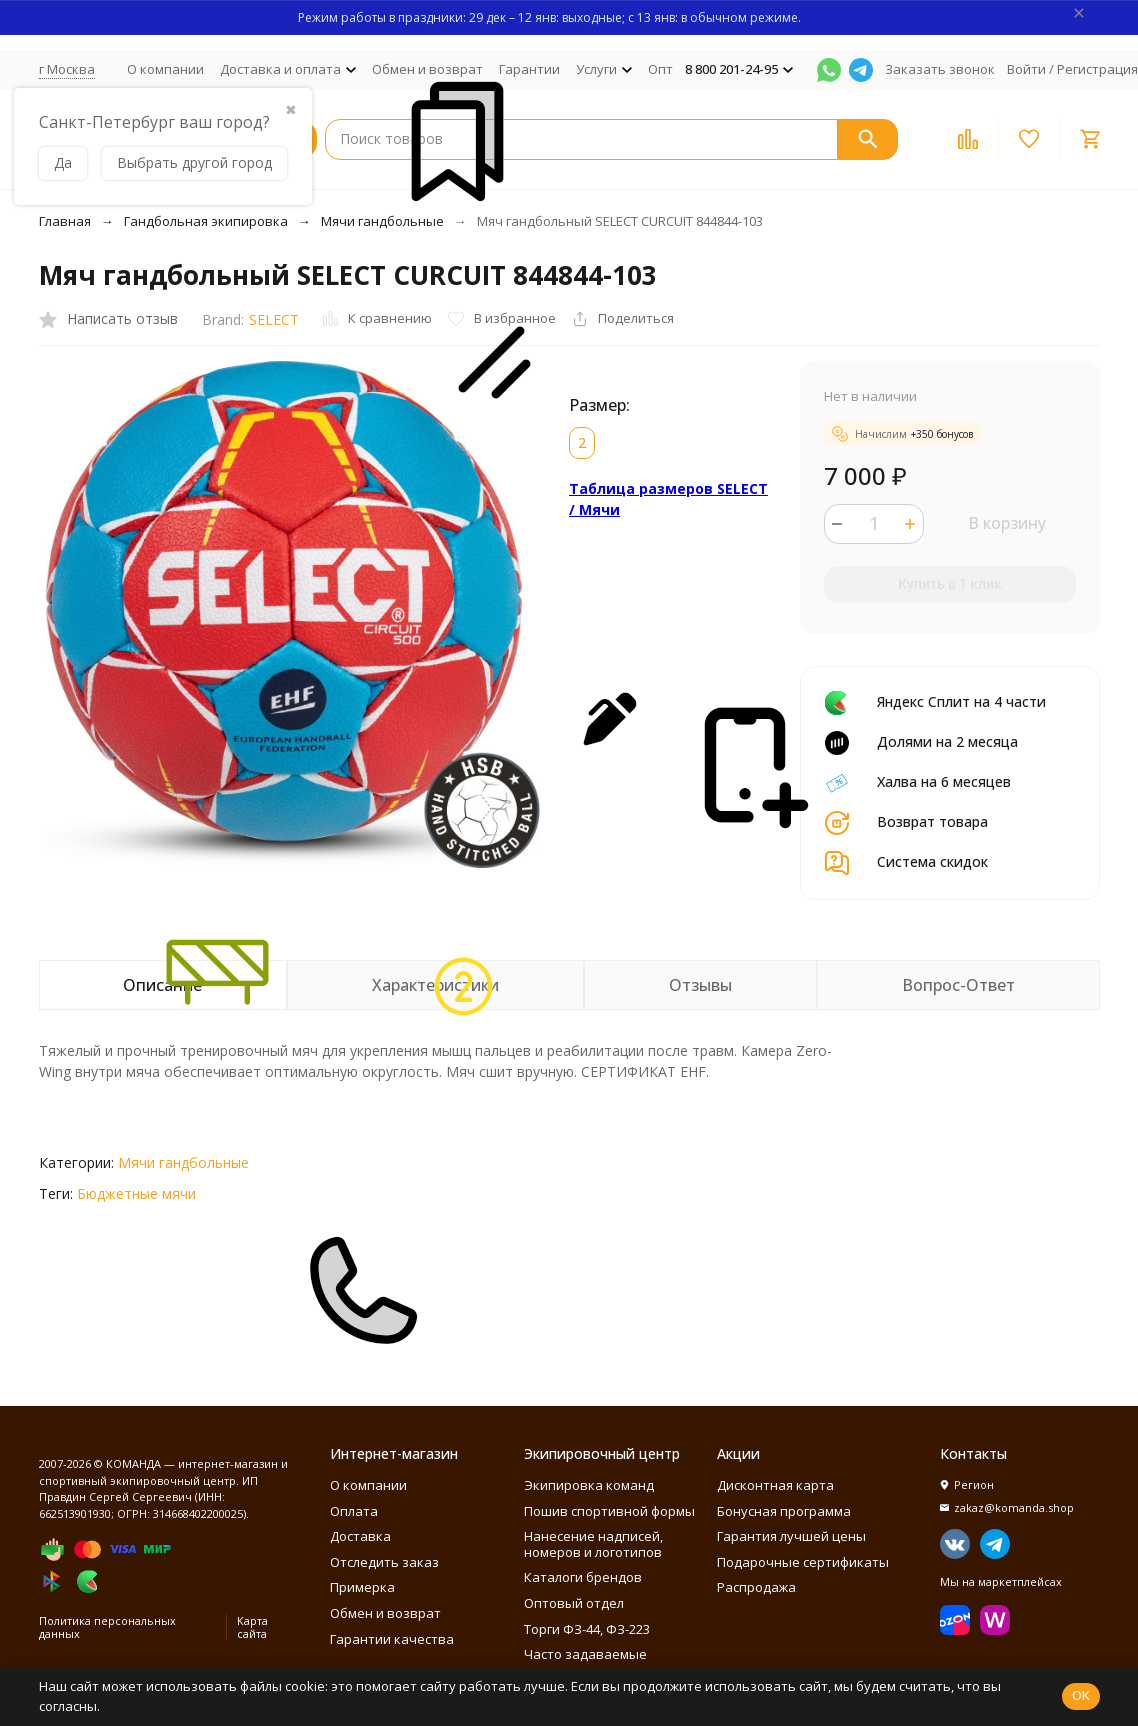 The height and width of the screenshot is (1726, 1138). I want to click on view your bookmarked items, so click(457, 141).